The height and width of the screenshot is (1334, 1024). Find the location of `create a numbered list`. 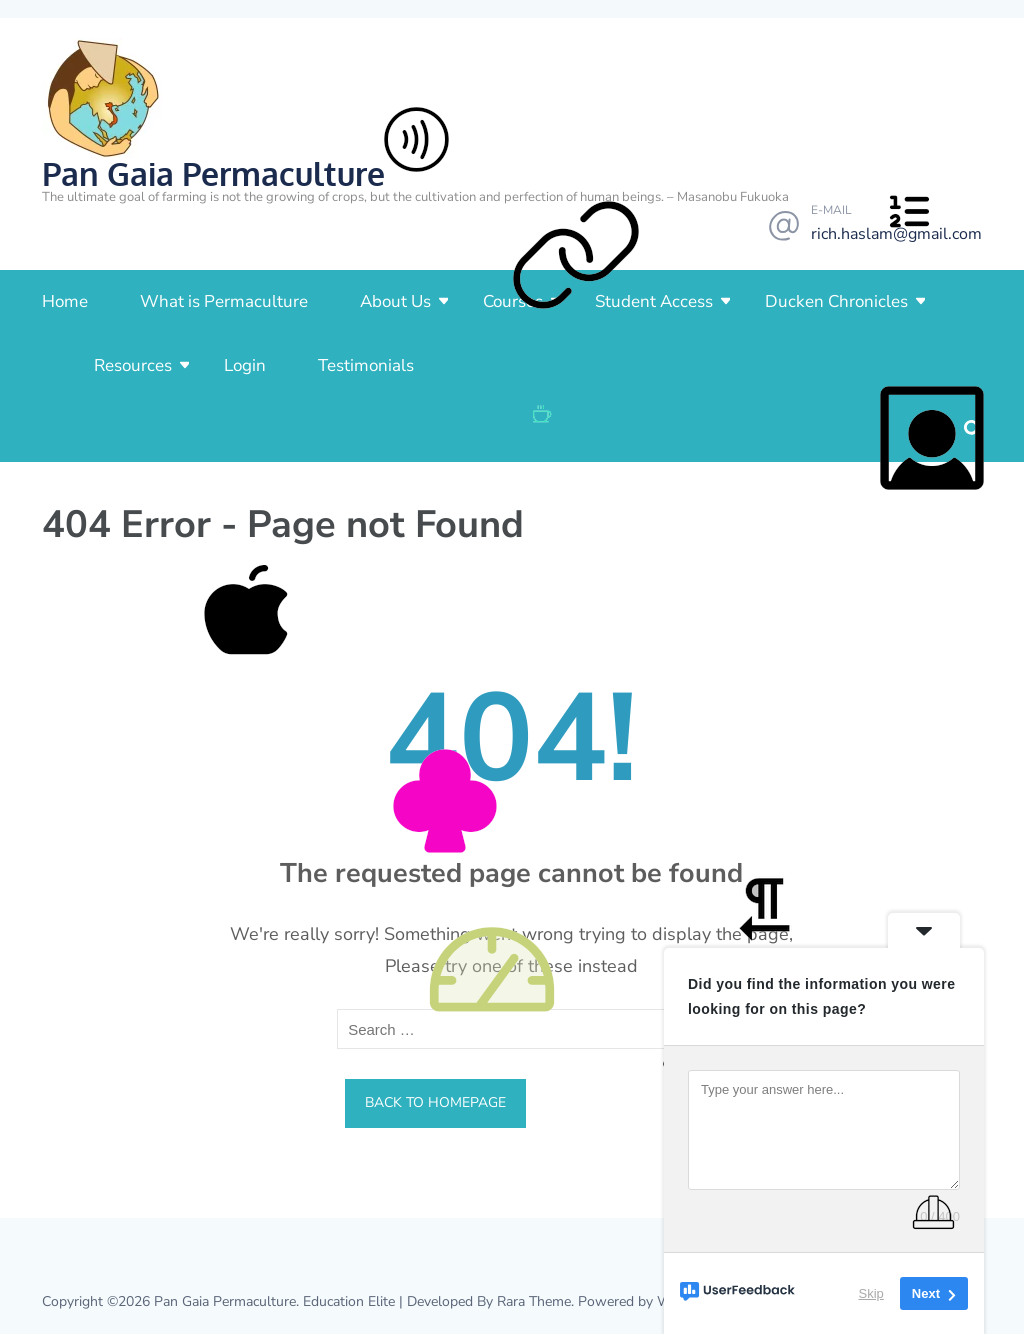

create a numbered list is located at coordinates (909, 211).